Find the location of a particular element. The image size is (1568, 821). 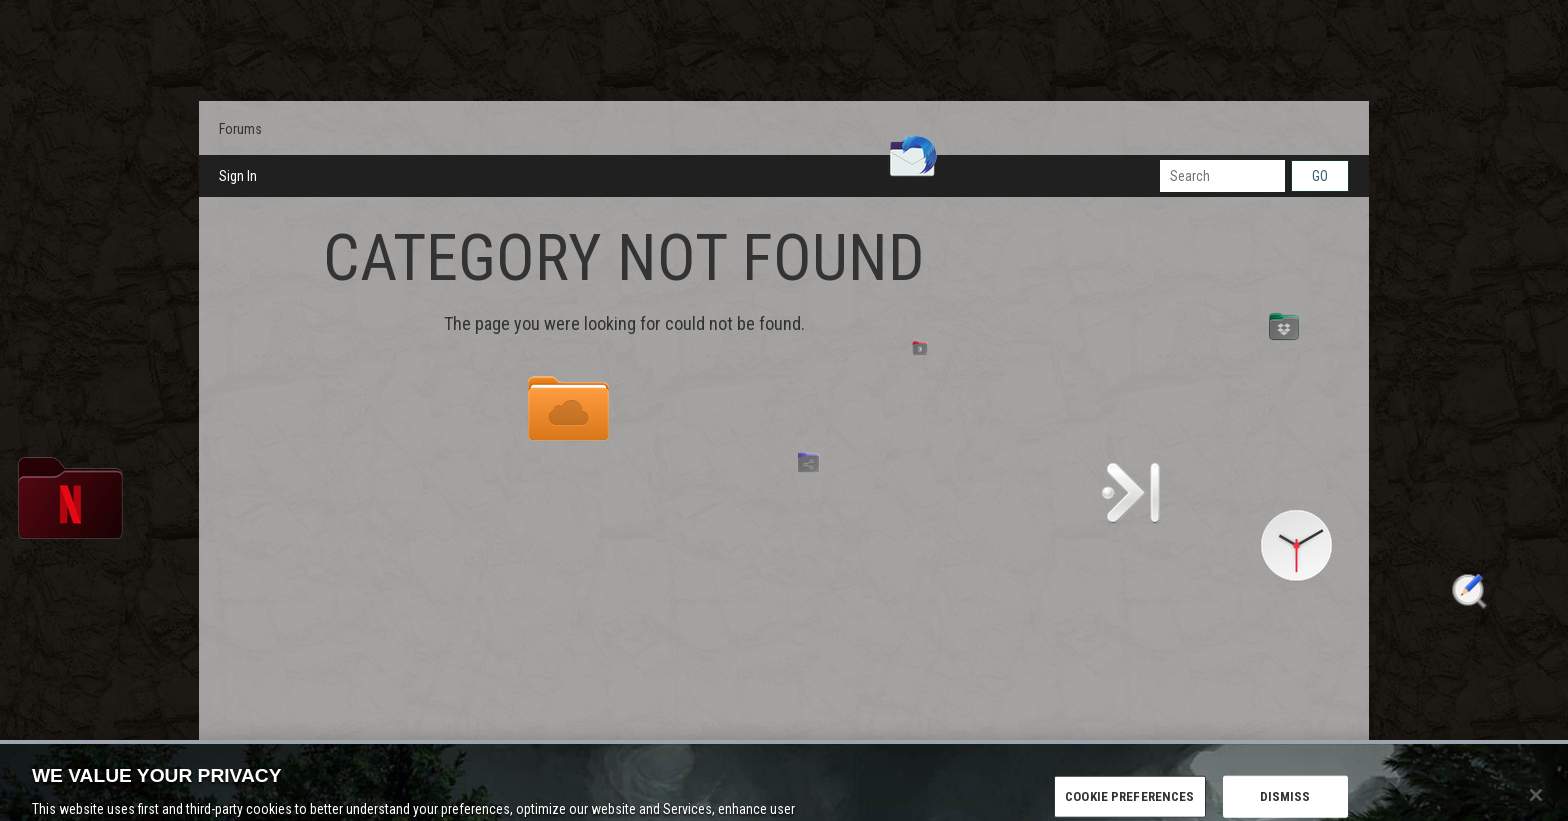

open your public shared folder is located at coordinates (808, 462).